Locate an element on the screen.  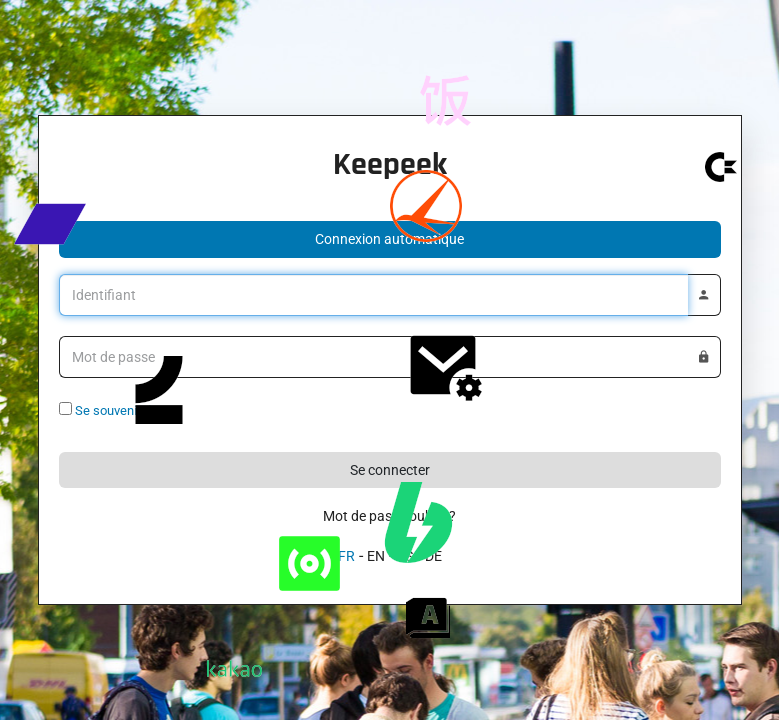
open boosty creator platform is located at coordinates (418, 522).